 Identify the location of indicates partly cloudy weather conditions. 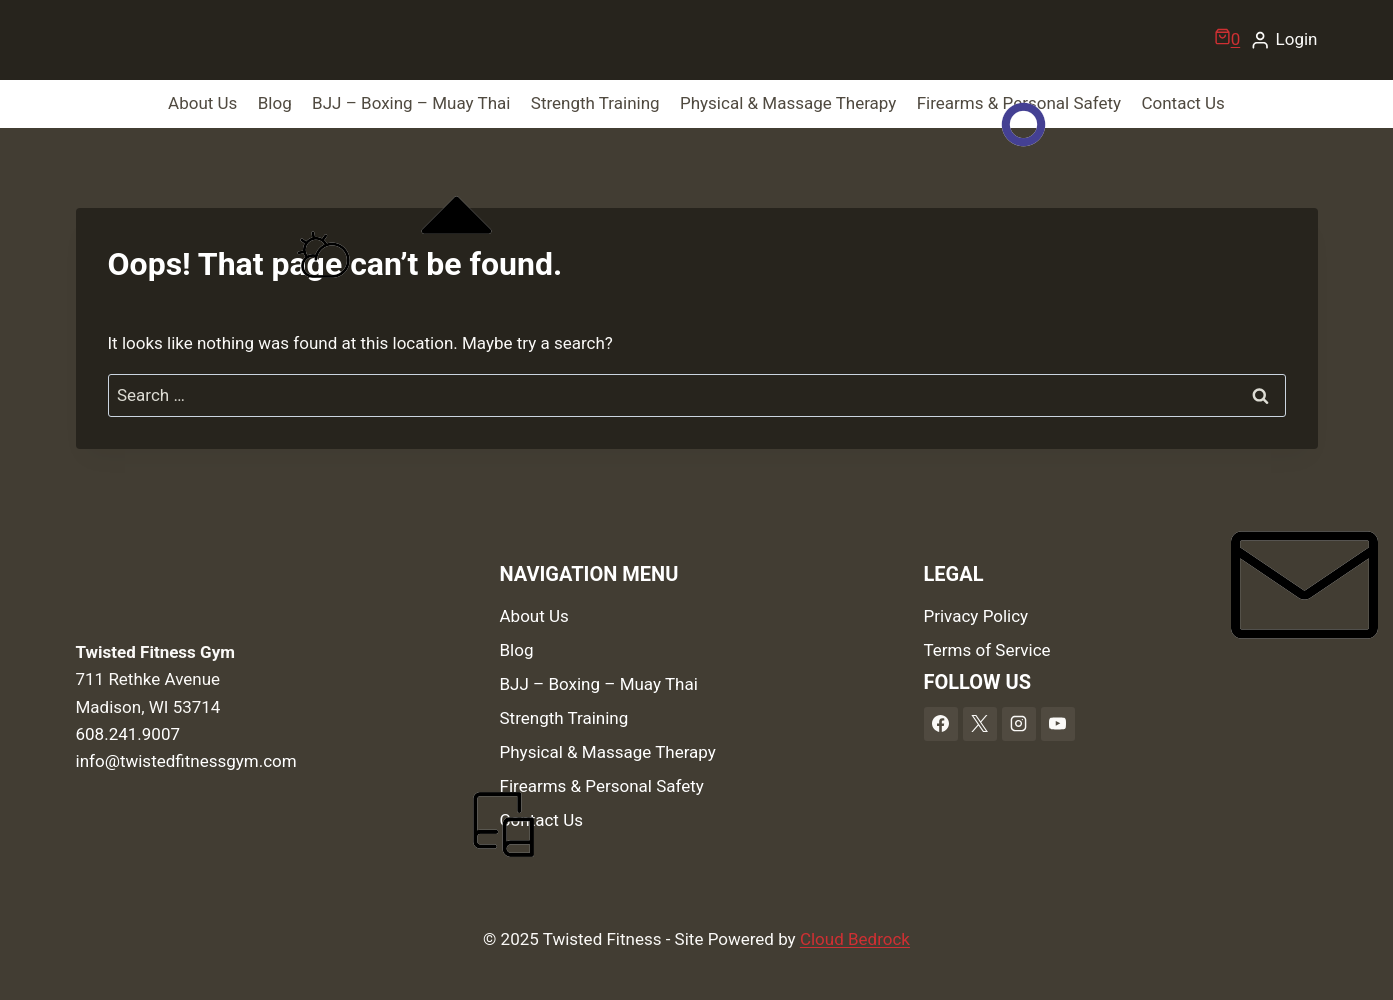
(323, 255).